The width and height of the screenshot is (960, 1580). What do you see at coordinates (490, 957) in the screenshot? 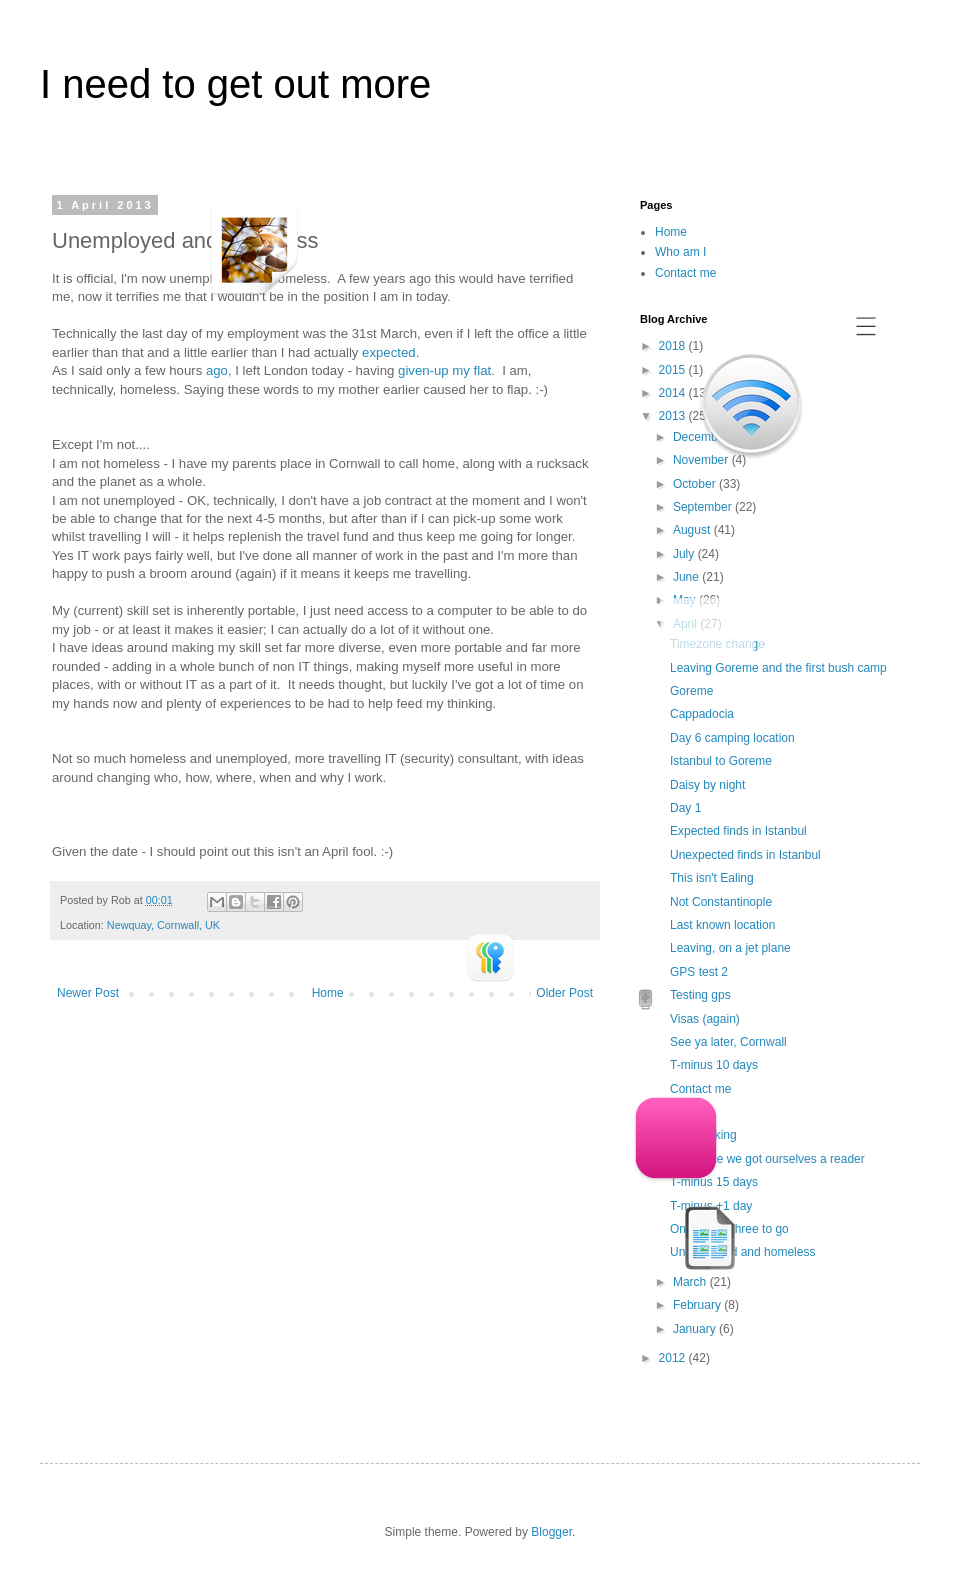
I see `open the passwords app to manage saved credentials` at bounding box center [490, 957].